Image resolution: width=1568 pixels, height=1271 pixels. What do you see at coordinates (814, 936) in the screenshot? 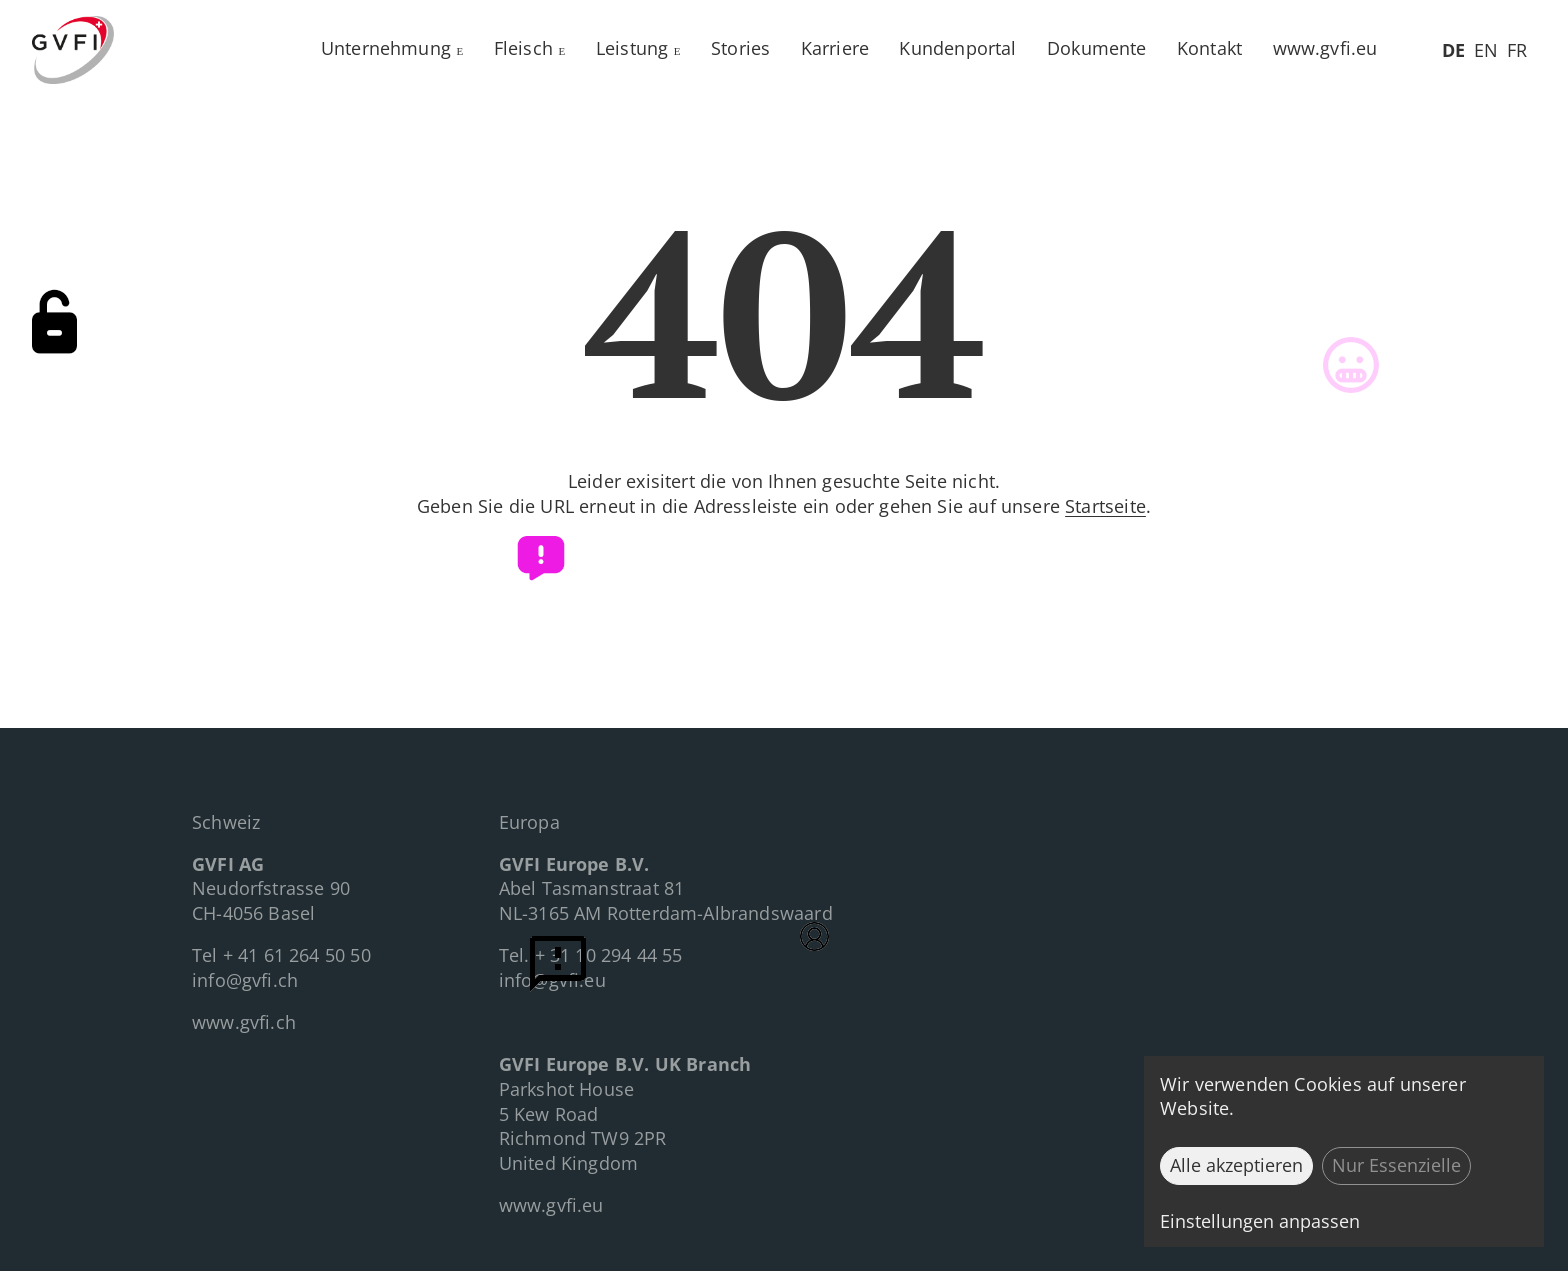
I see `access your account settings` at bounding box center [814, 936].